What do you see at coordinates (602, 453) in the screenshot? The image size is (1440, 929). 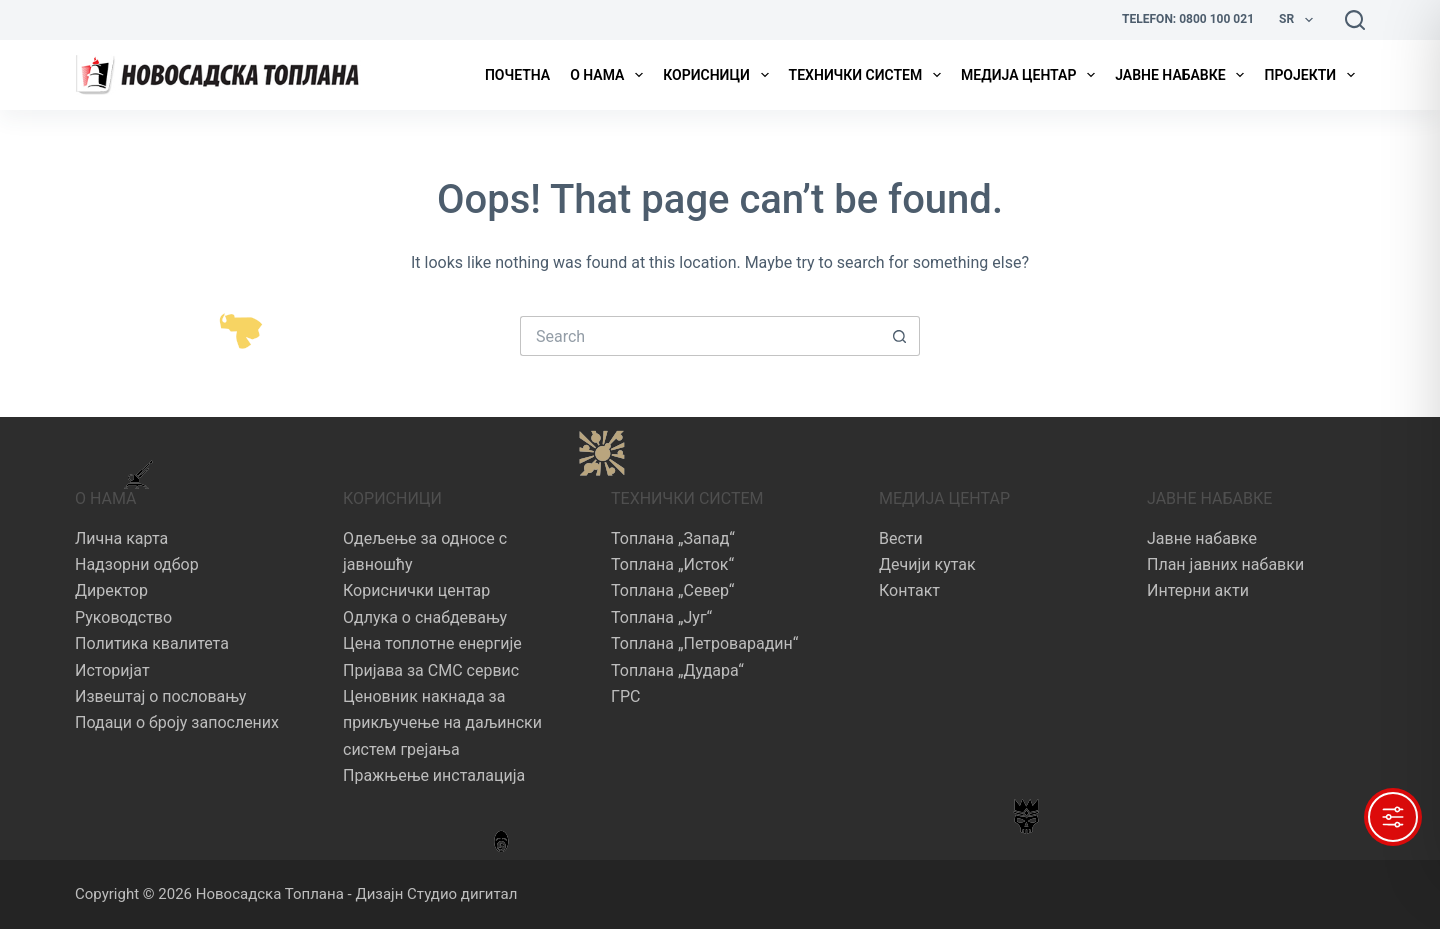 I see `indicates a collapse or implosion effect in gameplay` at bounding box center [602, 453].